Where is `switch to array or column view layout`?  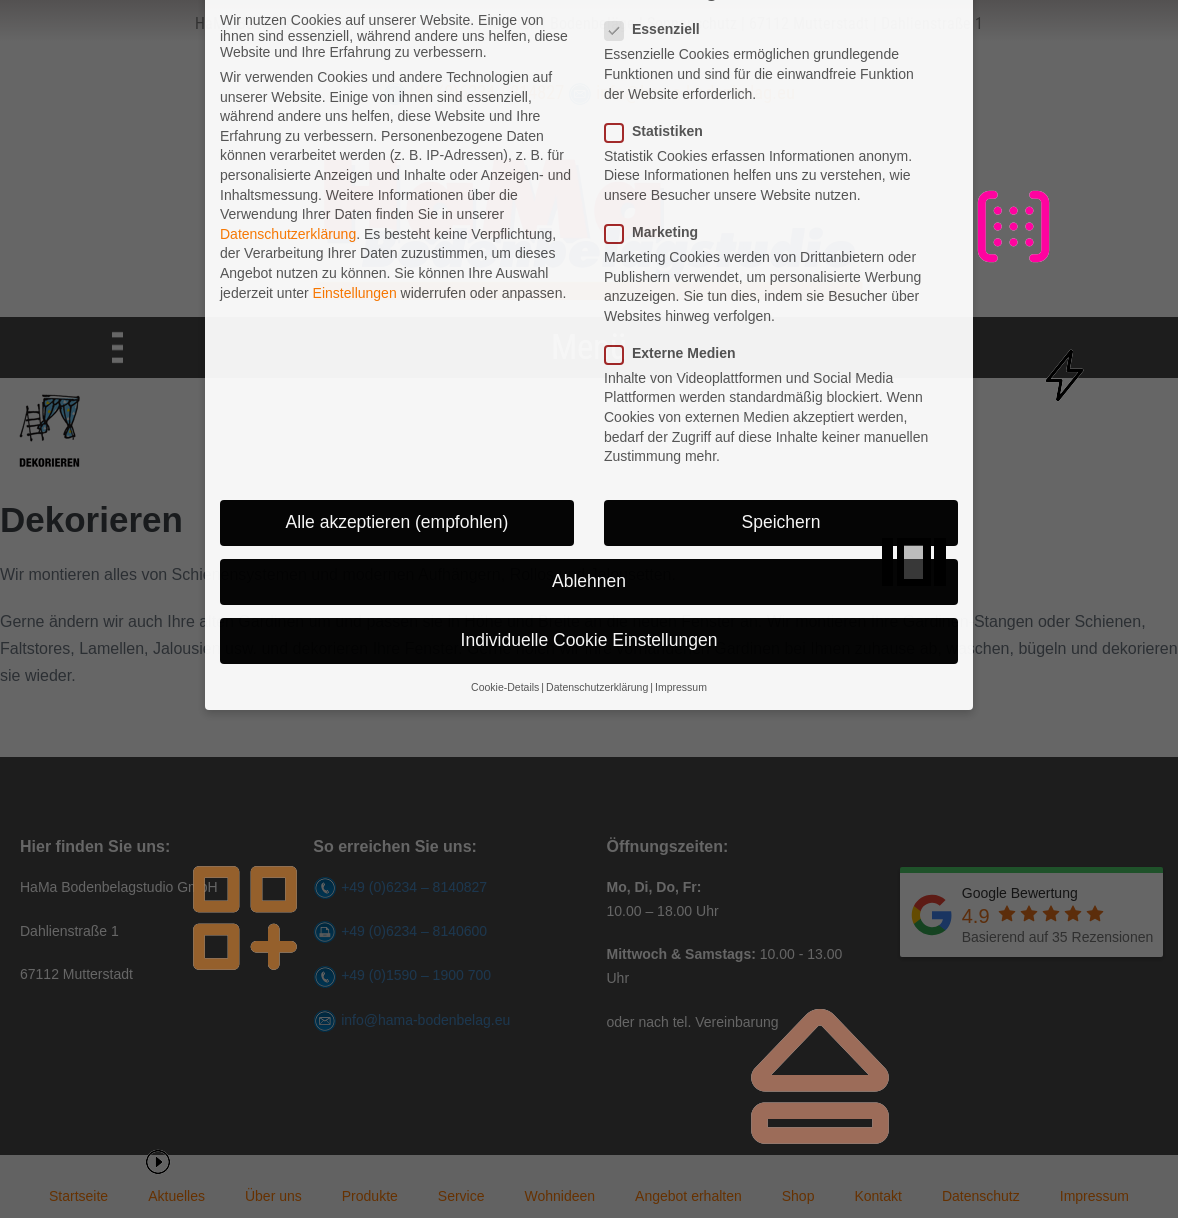 switch to array or column view layout is located at coordinates (912, 564).